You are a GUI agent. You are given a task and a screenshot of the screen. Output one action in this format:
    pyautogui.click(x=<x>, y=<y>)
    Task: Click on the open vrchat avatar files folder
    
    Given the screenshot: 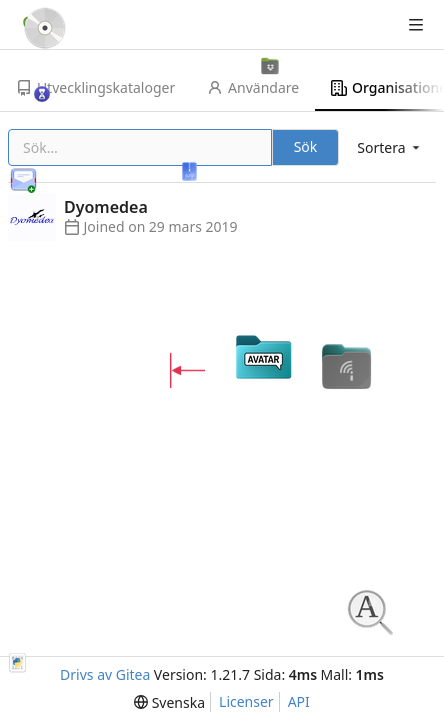 What is the action you would take?
    pyautogui.click(x=263, y=358)
    